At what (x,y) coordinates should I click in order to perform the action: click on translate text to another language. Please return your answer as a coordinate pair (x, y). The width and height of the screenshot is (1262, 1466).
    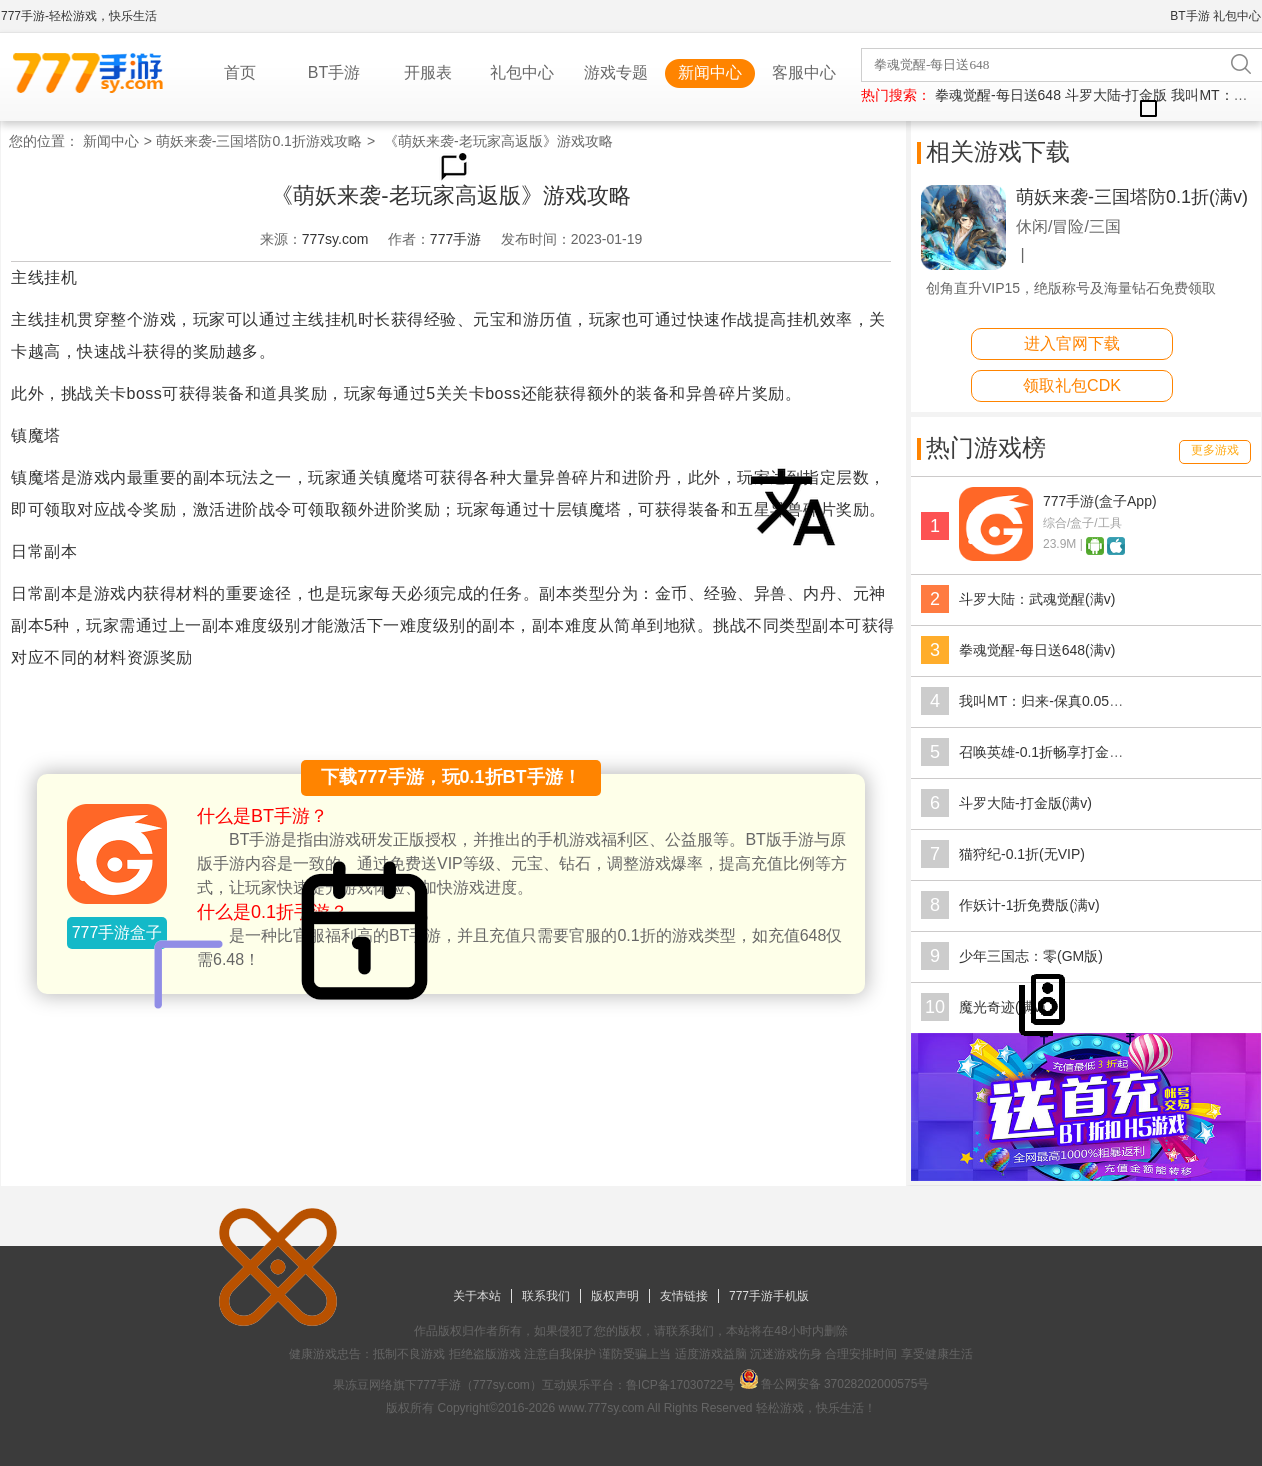
    Looking at the image, I should click on (793, 507).